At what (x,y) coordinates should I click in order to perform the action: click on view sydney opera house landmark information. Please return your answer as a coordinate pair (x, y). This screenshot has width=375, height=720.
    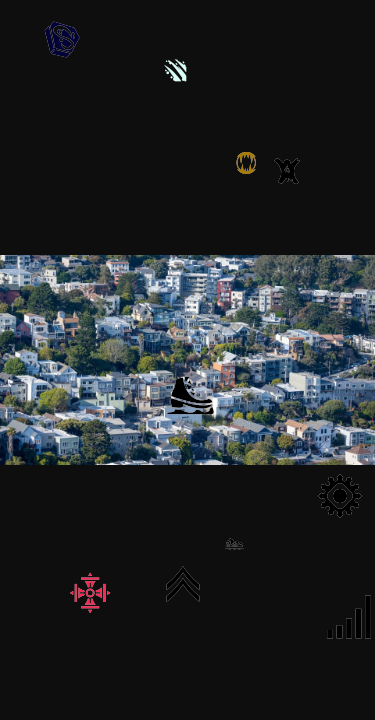
    Looking at the image, I should click on (234, 542).